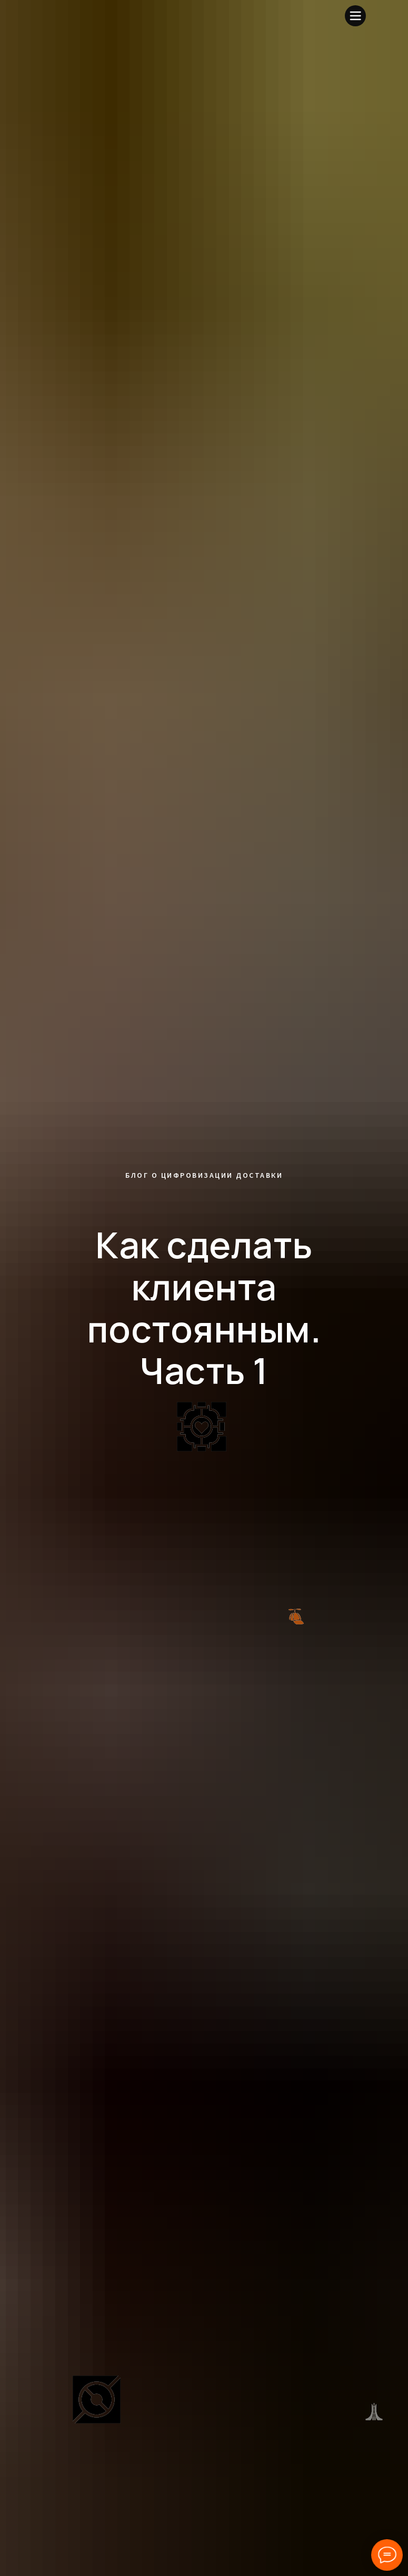  Describe the element at coordinates (202, 1427) in the screenshot. I see `companion cube item or collectible from Portal` at that location.